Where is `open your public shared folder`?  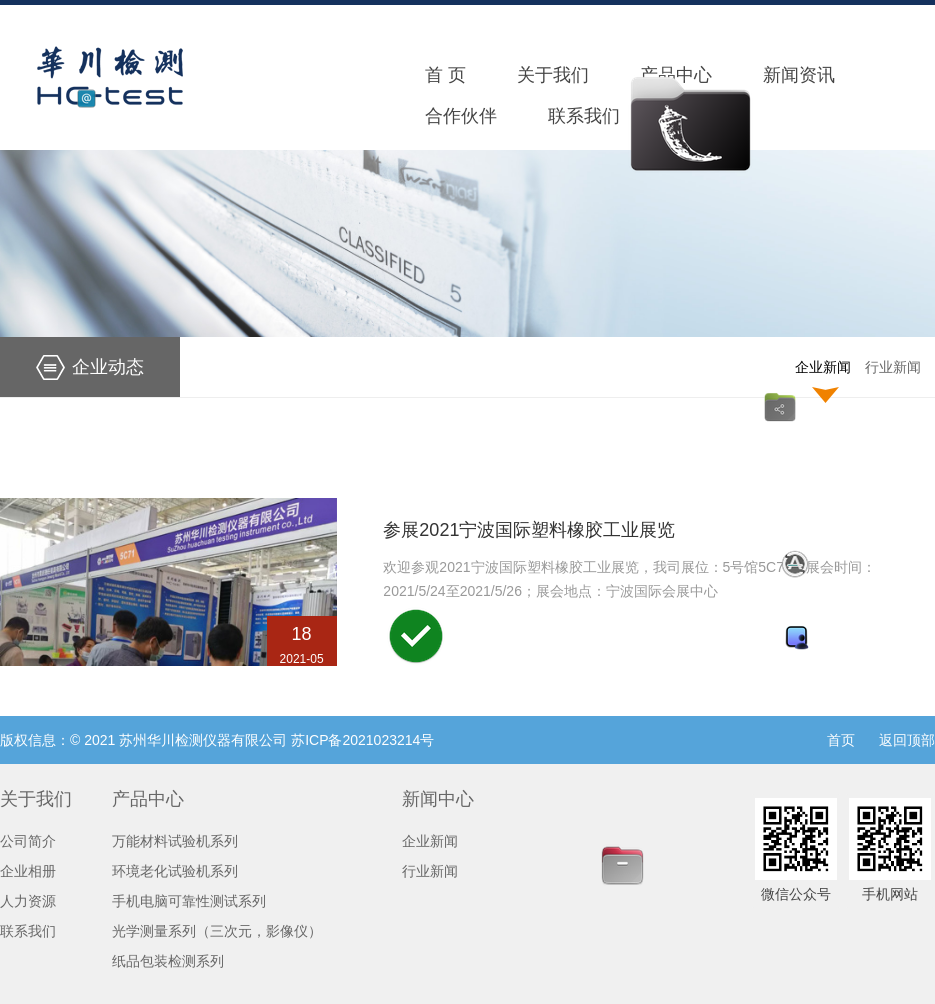
open your public shared folder is located at coordinates (780, 407).